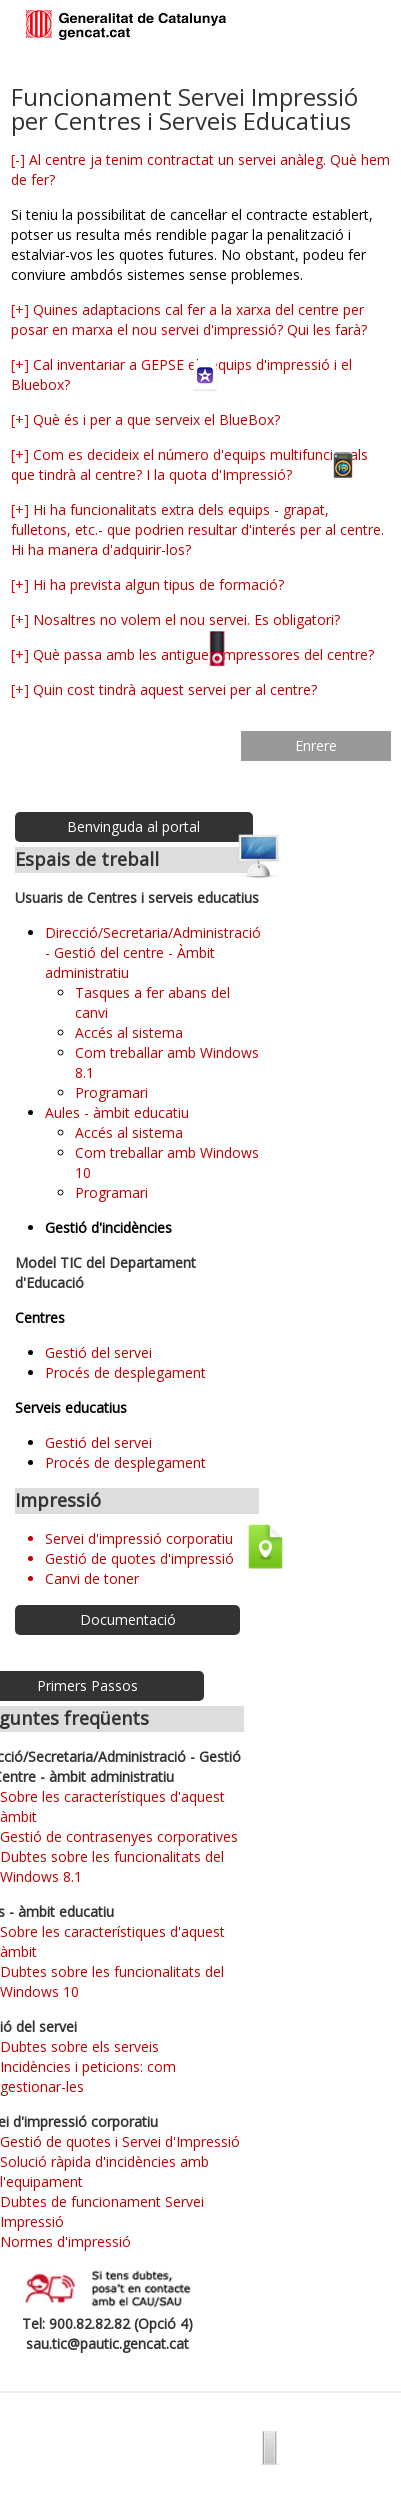 This screenshot has height=2505, width=401. What do you see at coordinates (269, 2448) in the screenshot?
I see `iPod nano device connected` at bounding box center [269, 2448].